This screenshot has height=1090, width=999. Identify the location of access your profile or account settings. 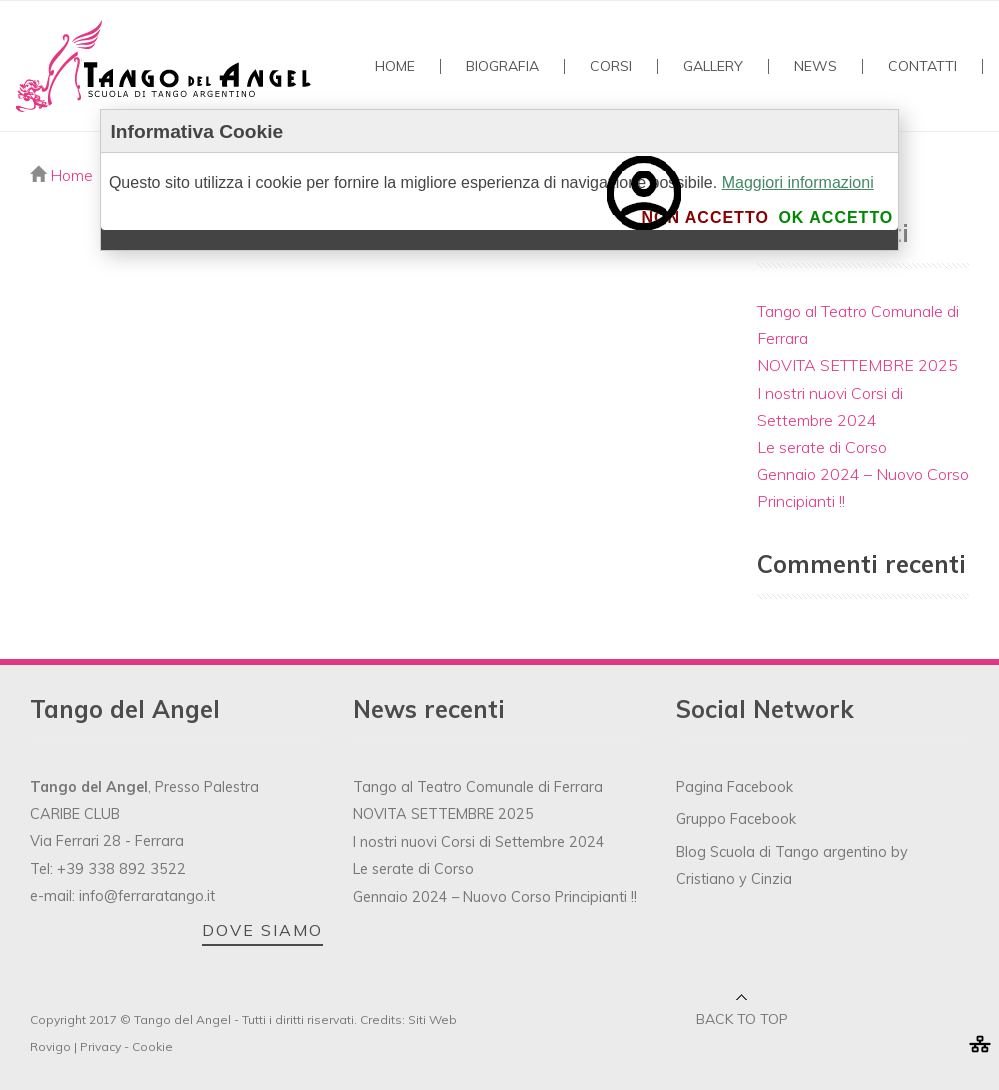
(644, 193).